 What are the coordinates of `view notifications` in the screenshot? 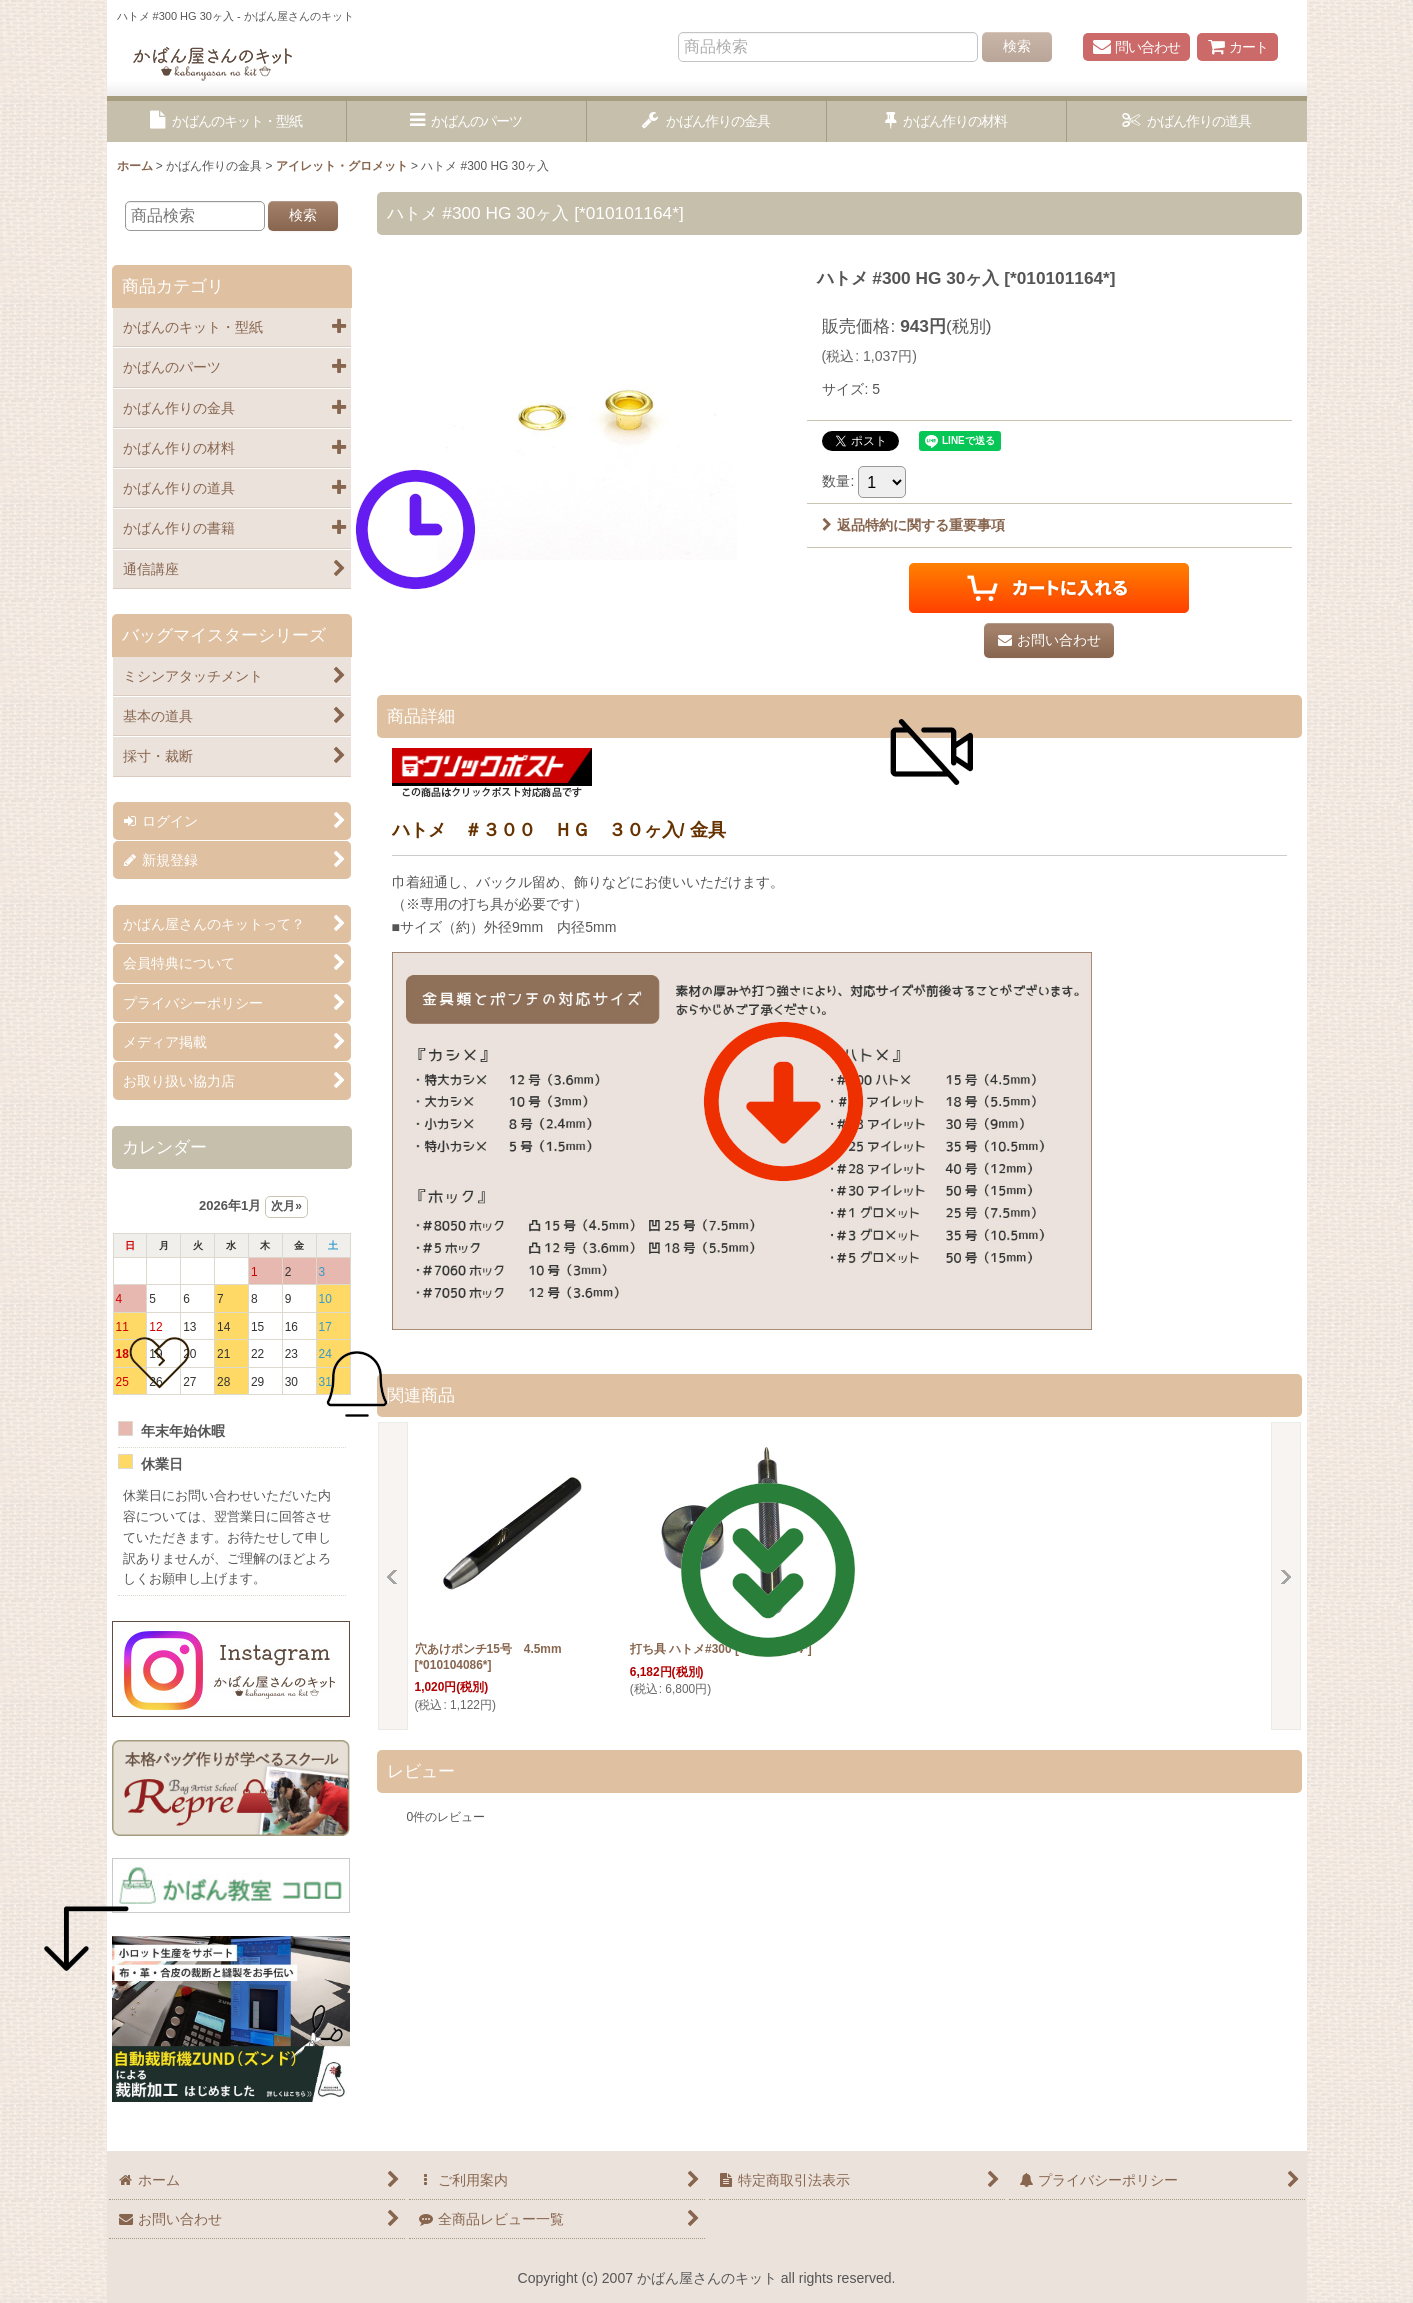 It's located at (357, 1384).